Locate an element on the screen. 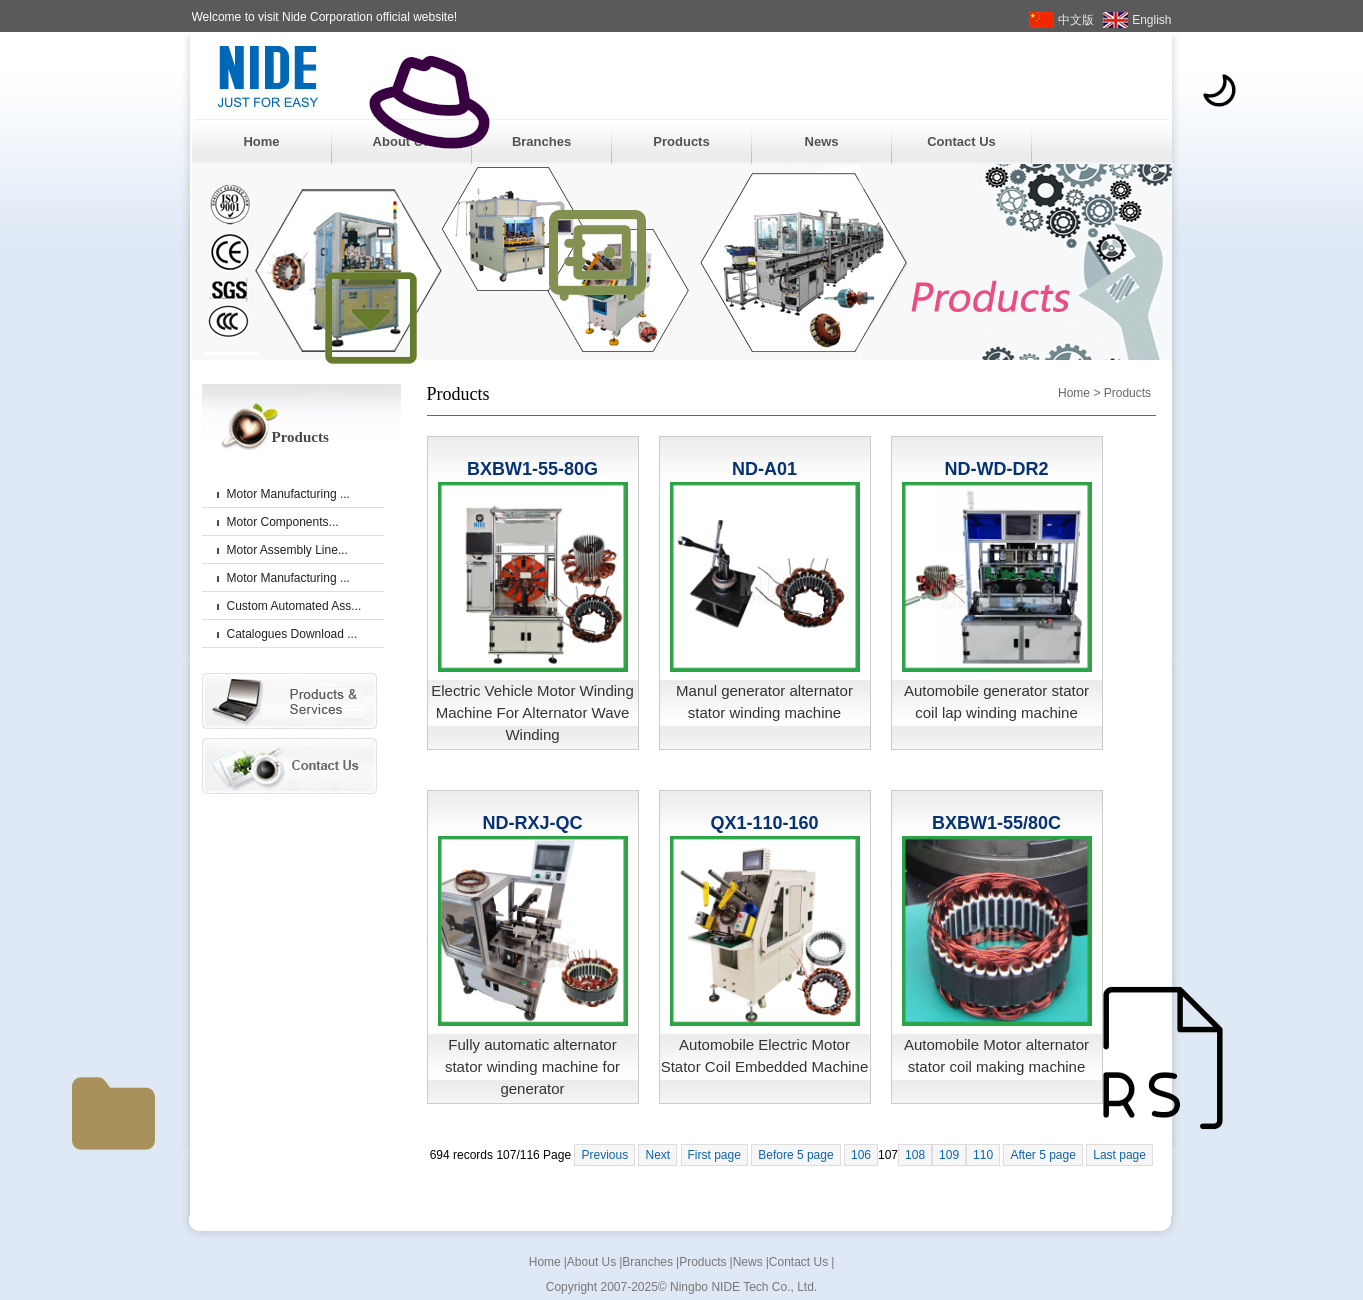 The width and height of the screenshot is (1363, 1300). open a dropdown menu to select an option is located at coordinates (371, 318).